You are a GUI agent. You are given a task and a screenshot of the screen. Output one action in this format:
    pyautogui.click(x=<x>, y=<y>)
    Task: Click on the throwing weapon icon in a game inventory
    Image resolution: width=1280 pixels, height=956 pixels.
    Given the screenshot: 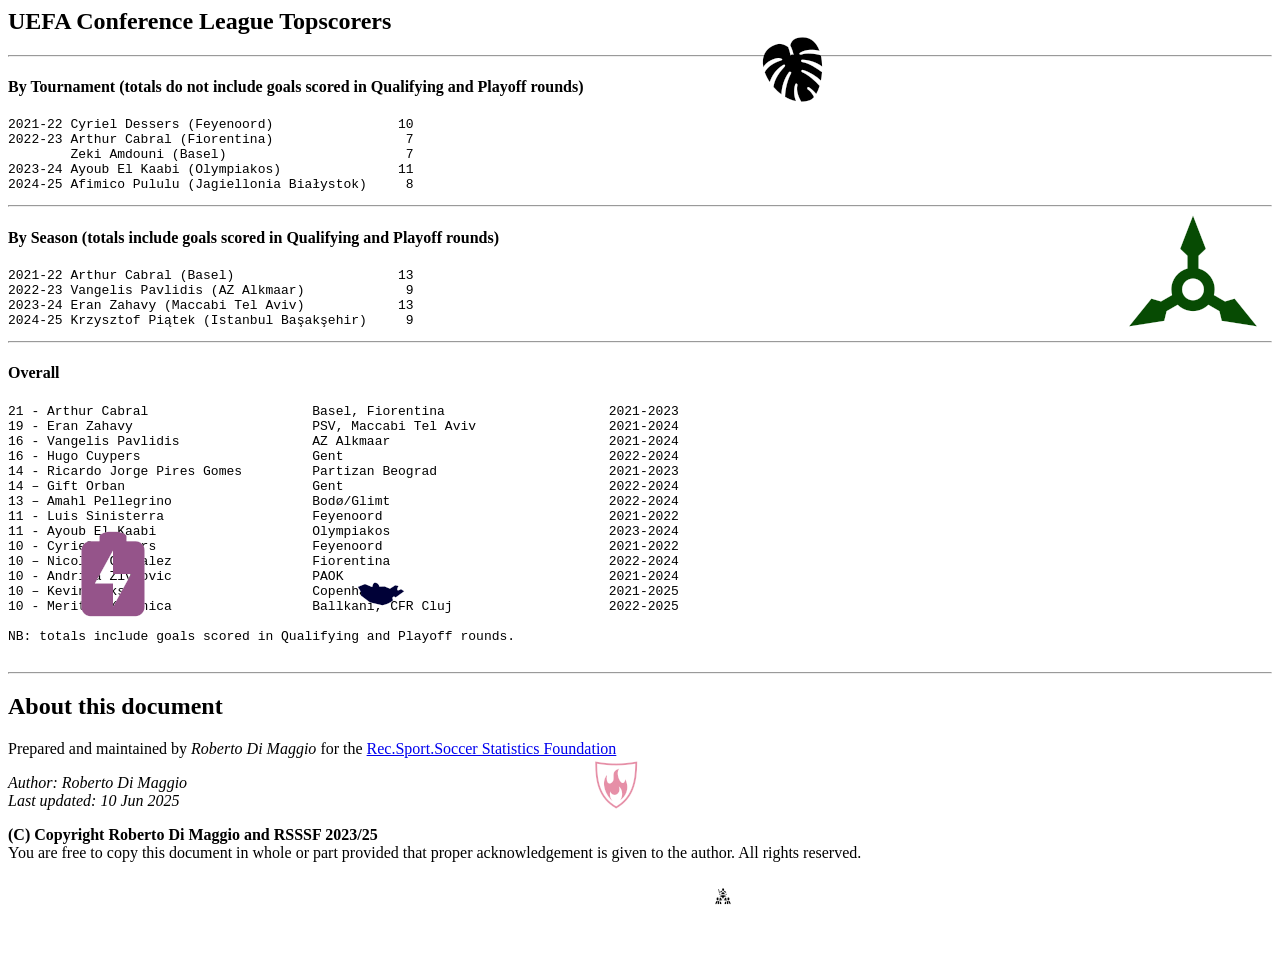 What is the action you would take?
    pyautogui.click(x=1193, y=271)
    